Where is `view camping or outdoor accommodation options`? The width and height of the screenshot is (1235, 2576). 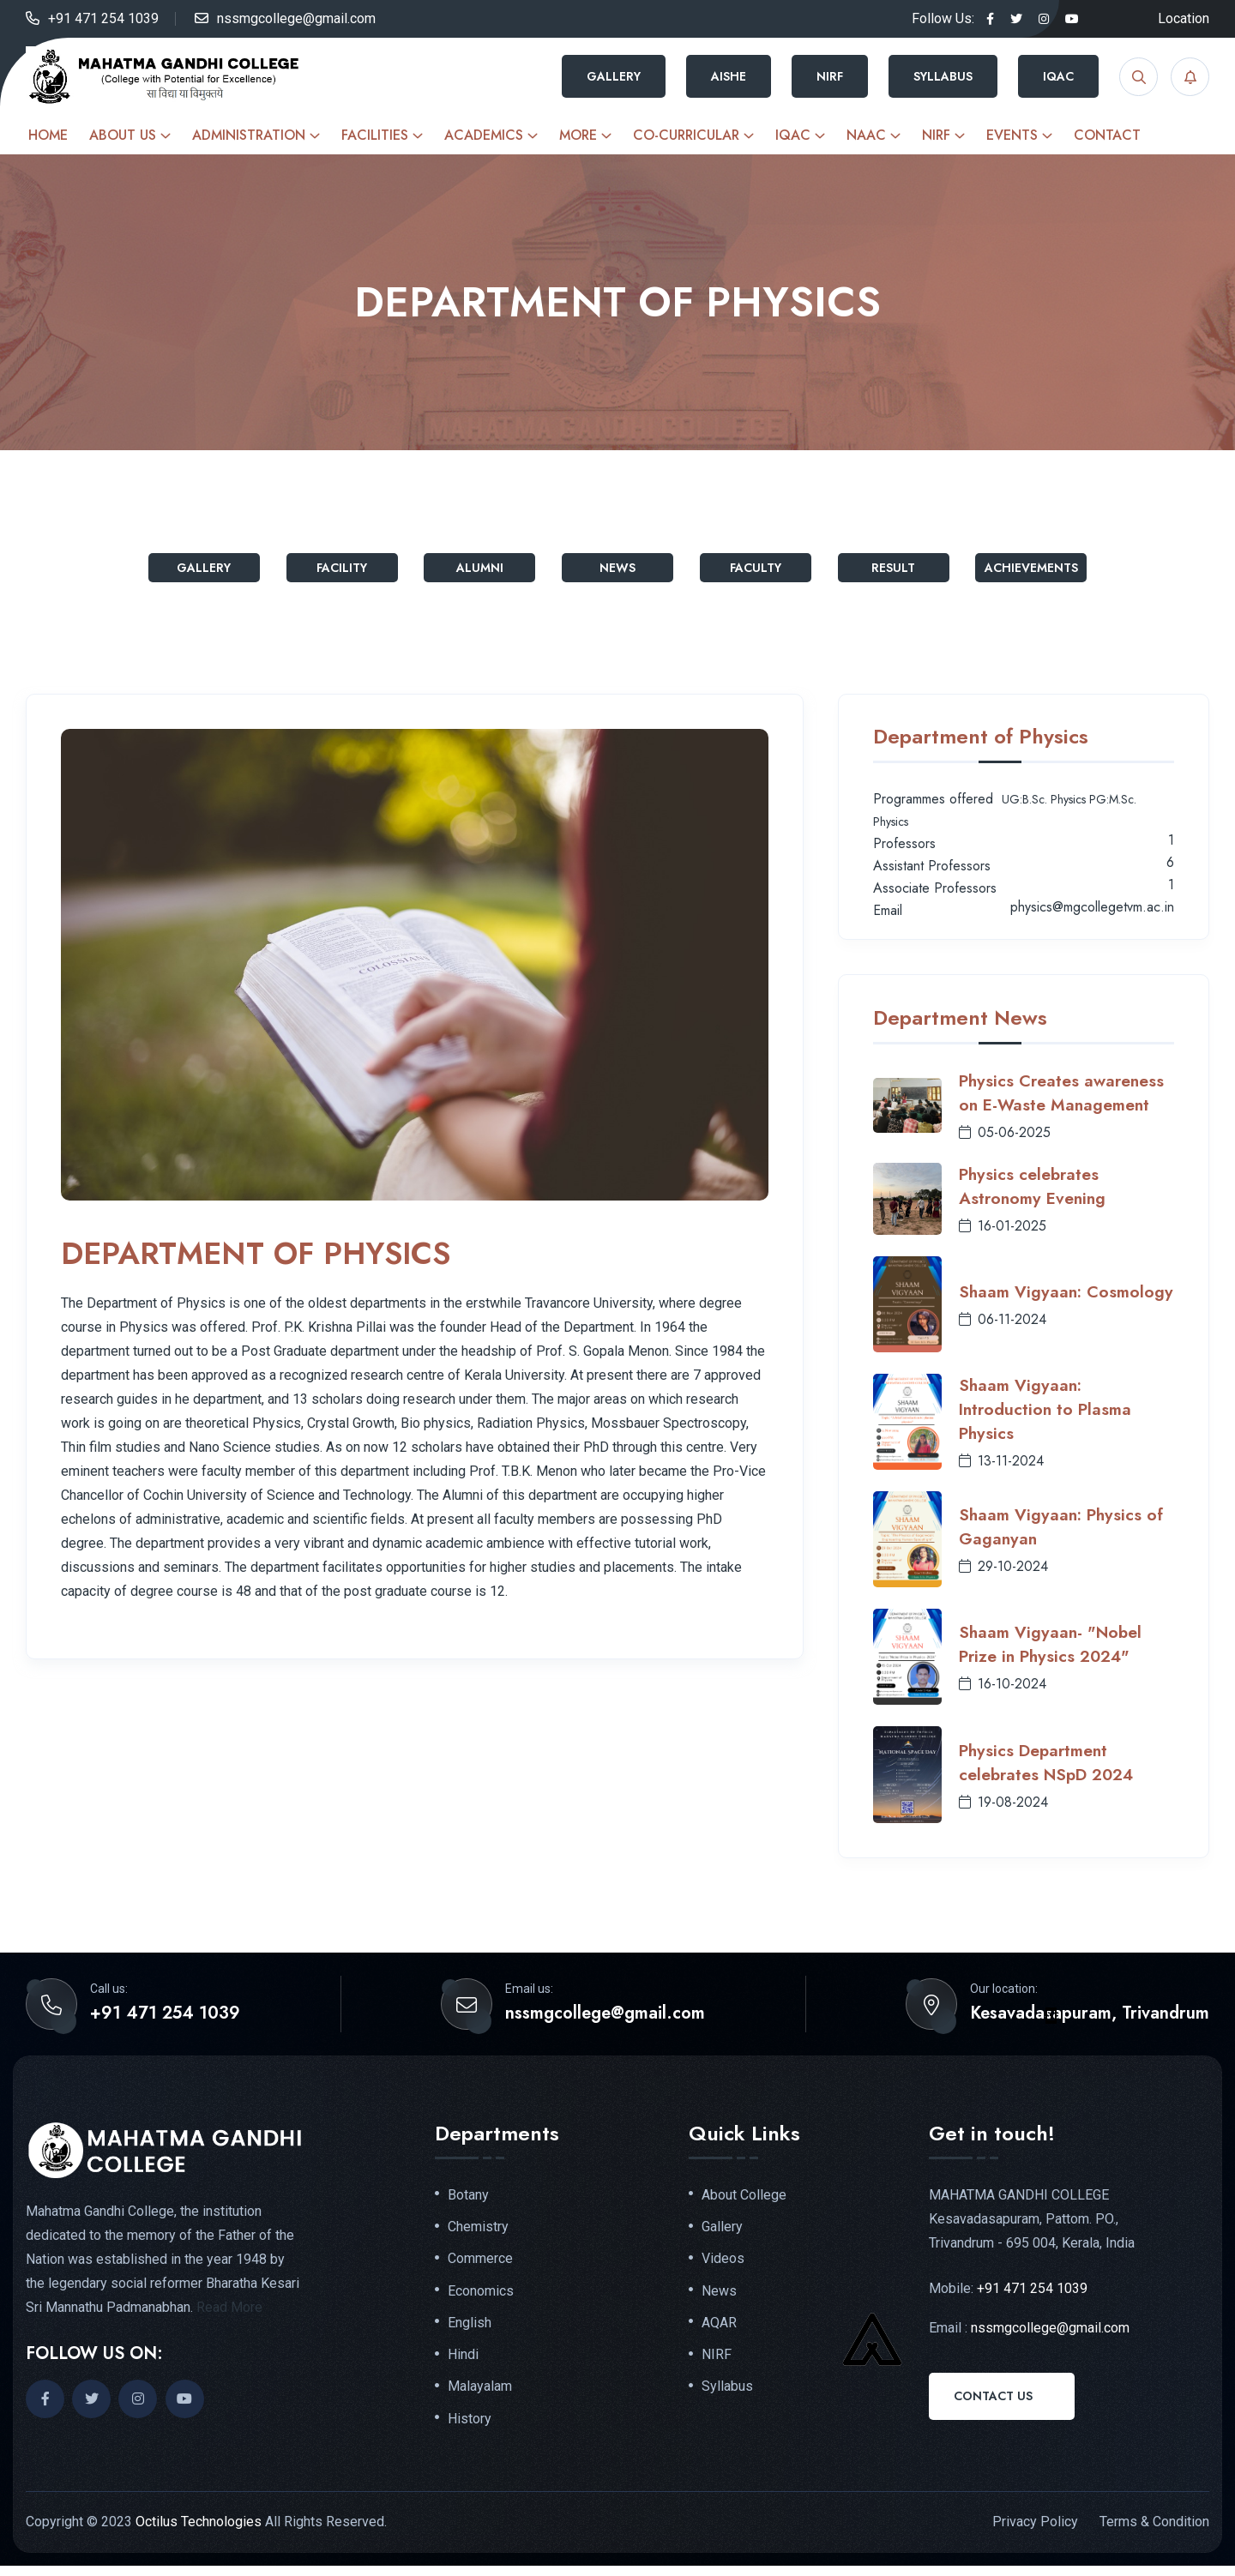 view camping or outdoor accommodation options is located at coordinates (872, 2339).